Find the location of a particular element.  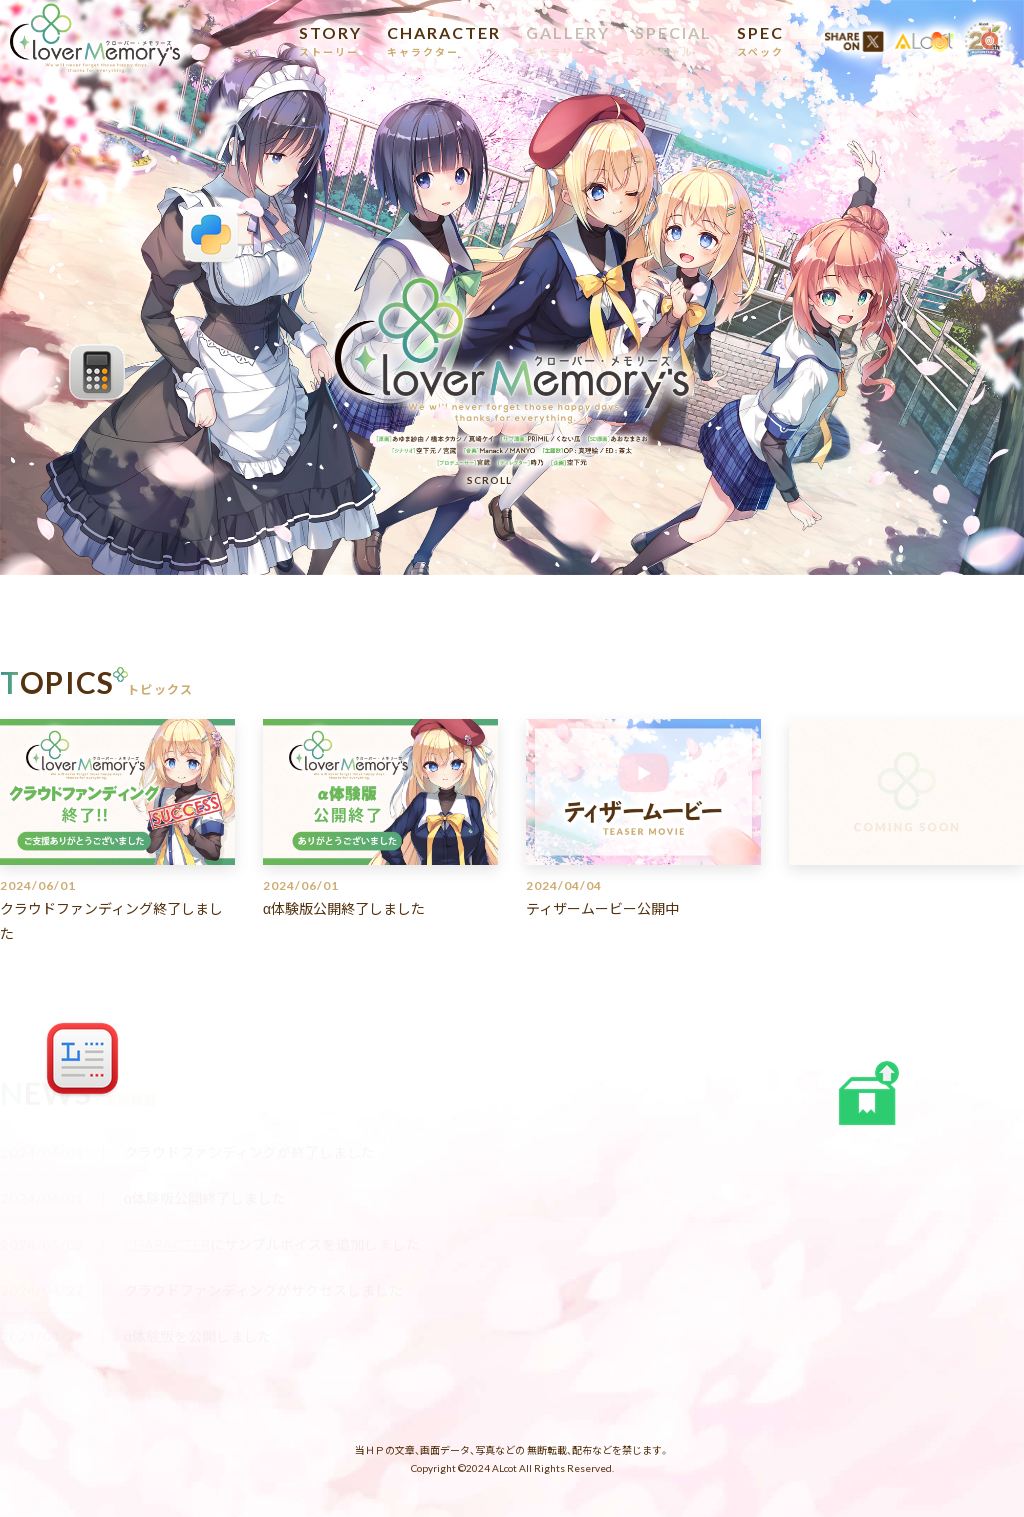

software update available for download is located at coordinates (867, 1093).